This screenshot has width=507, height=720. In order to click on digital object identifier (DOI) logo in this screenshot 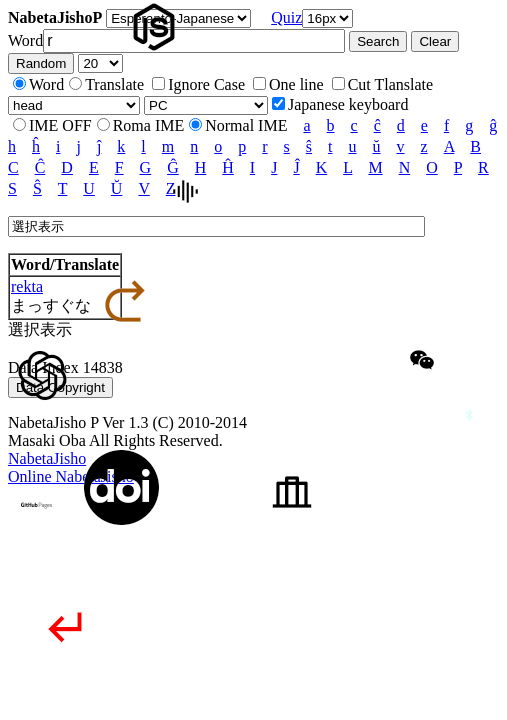, I will do `click(121, 487)`.